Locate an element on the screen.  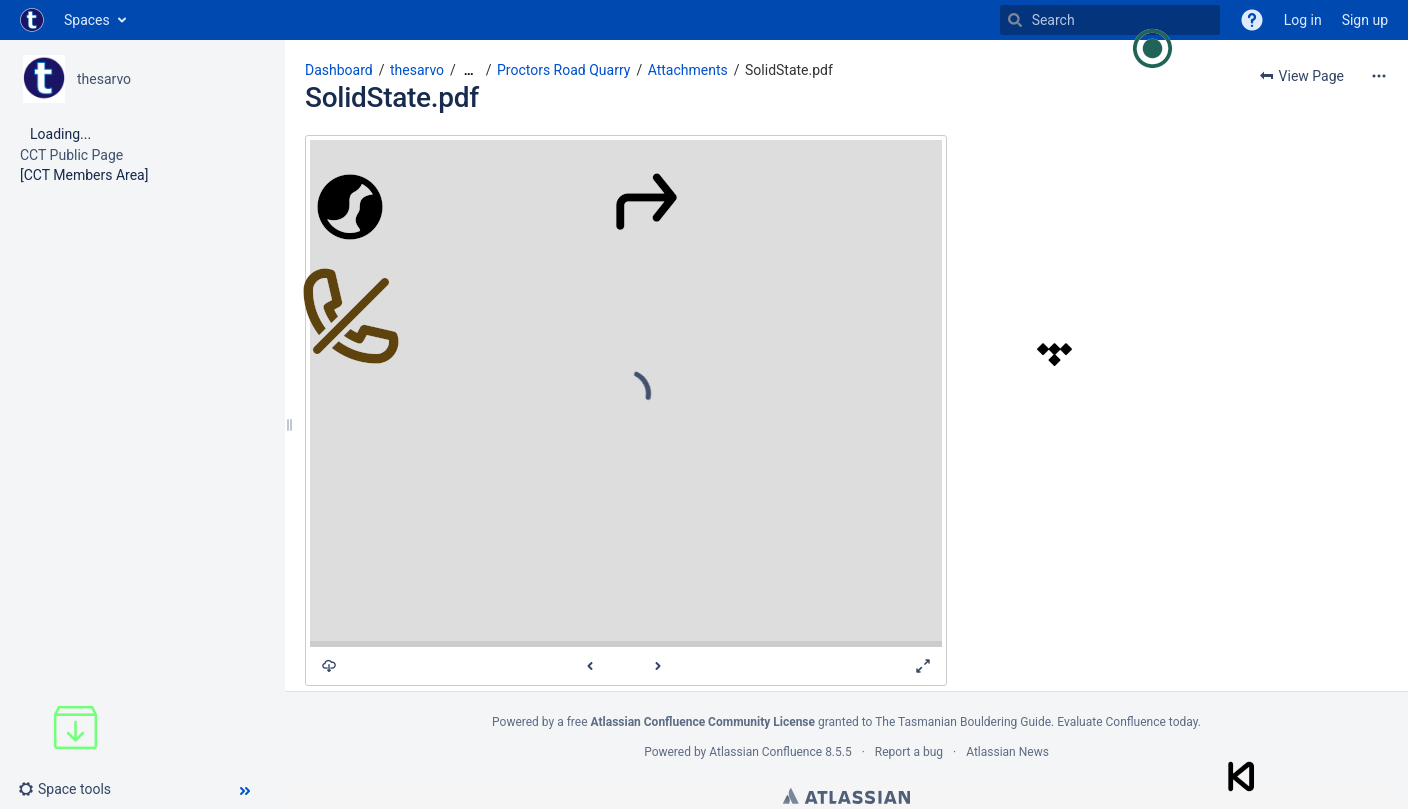
selected radio button option is located at coordinates (1152, 48).